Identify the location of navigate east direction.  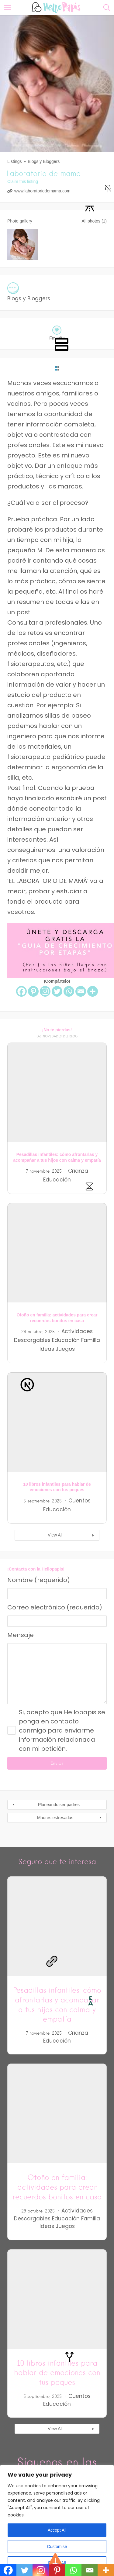
(91, 2001).